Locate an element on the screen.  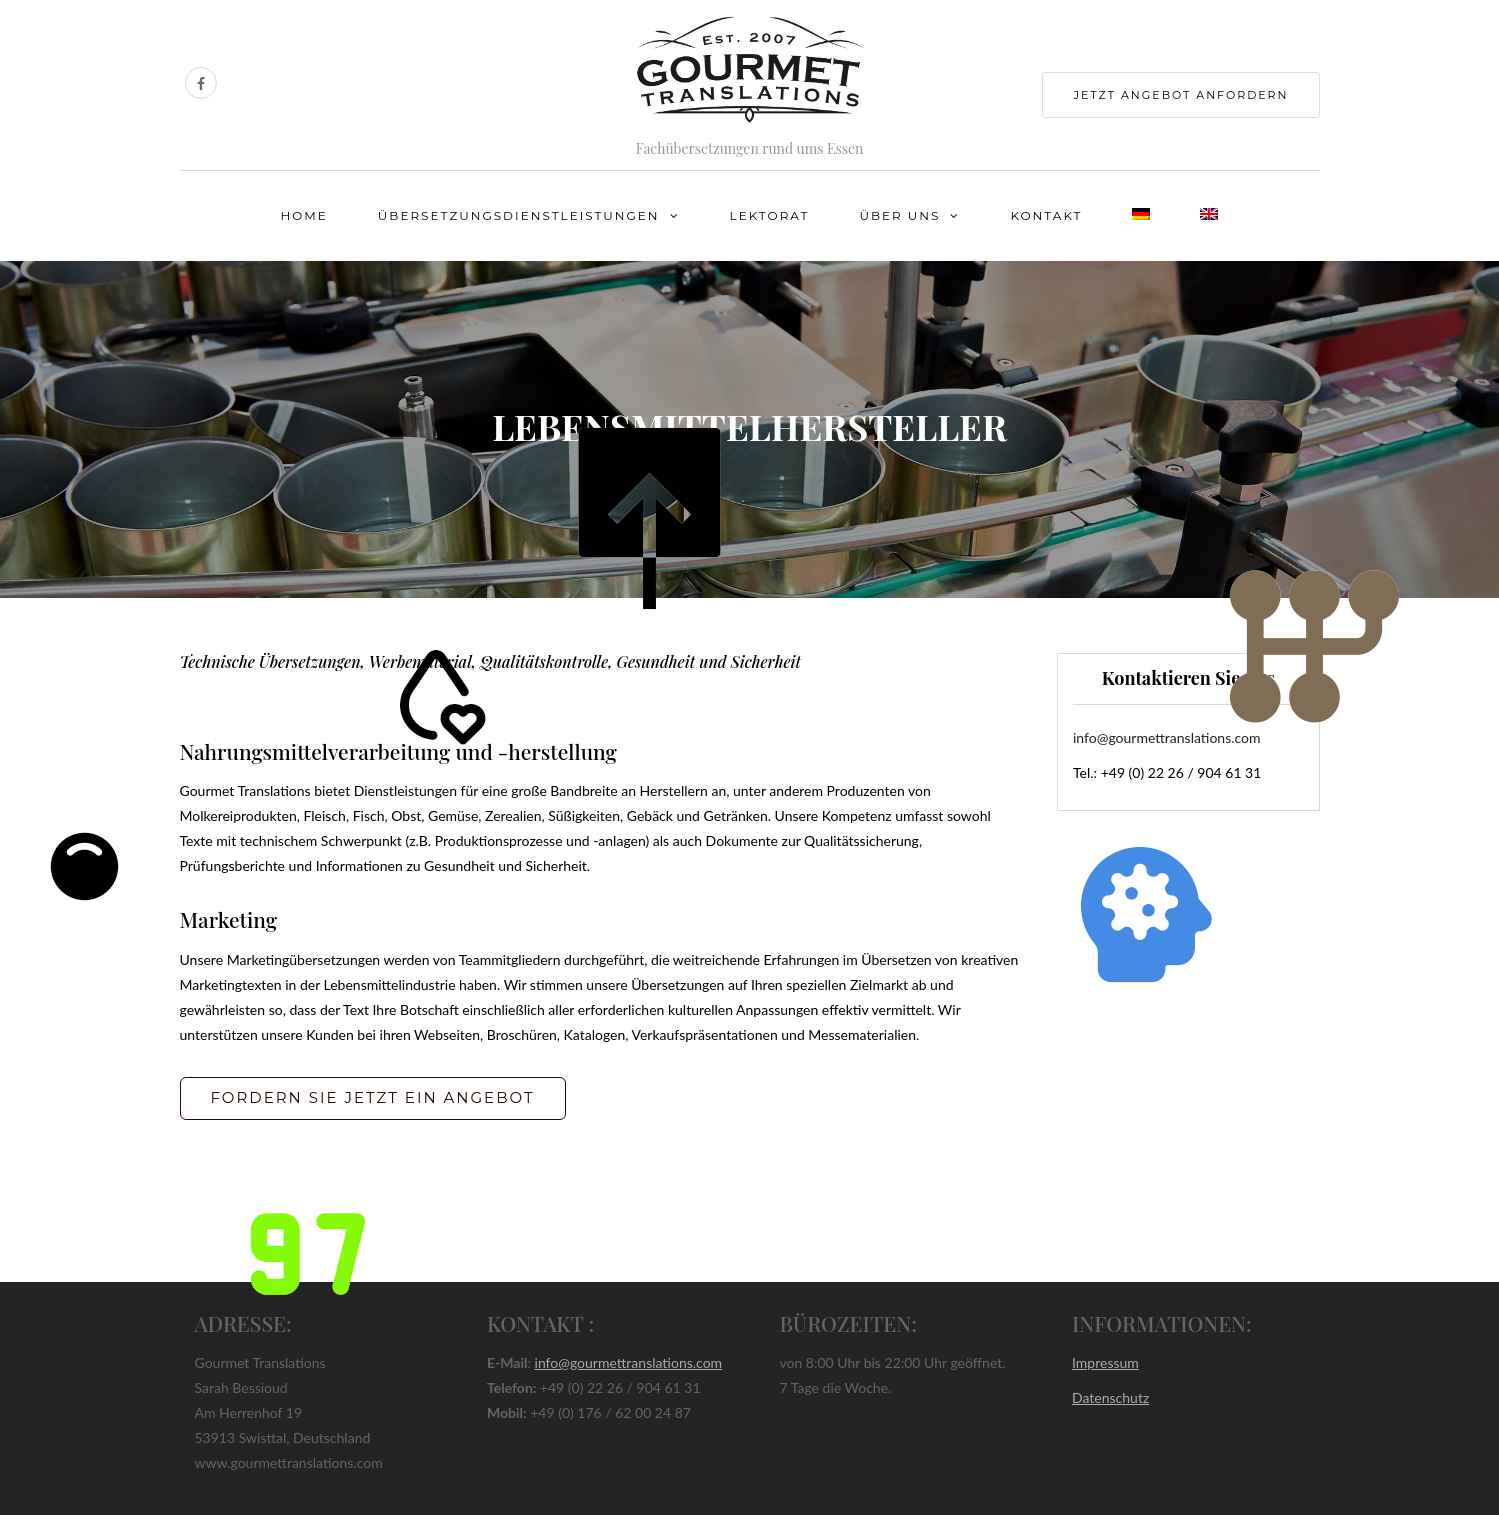
displays the number 97 as a badge or counter is located at coordinates (308, 1254).